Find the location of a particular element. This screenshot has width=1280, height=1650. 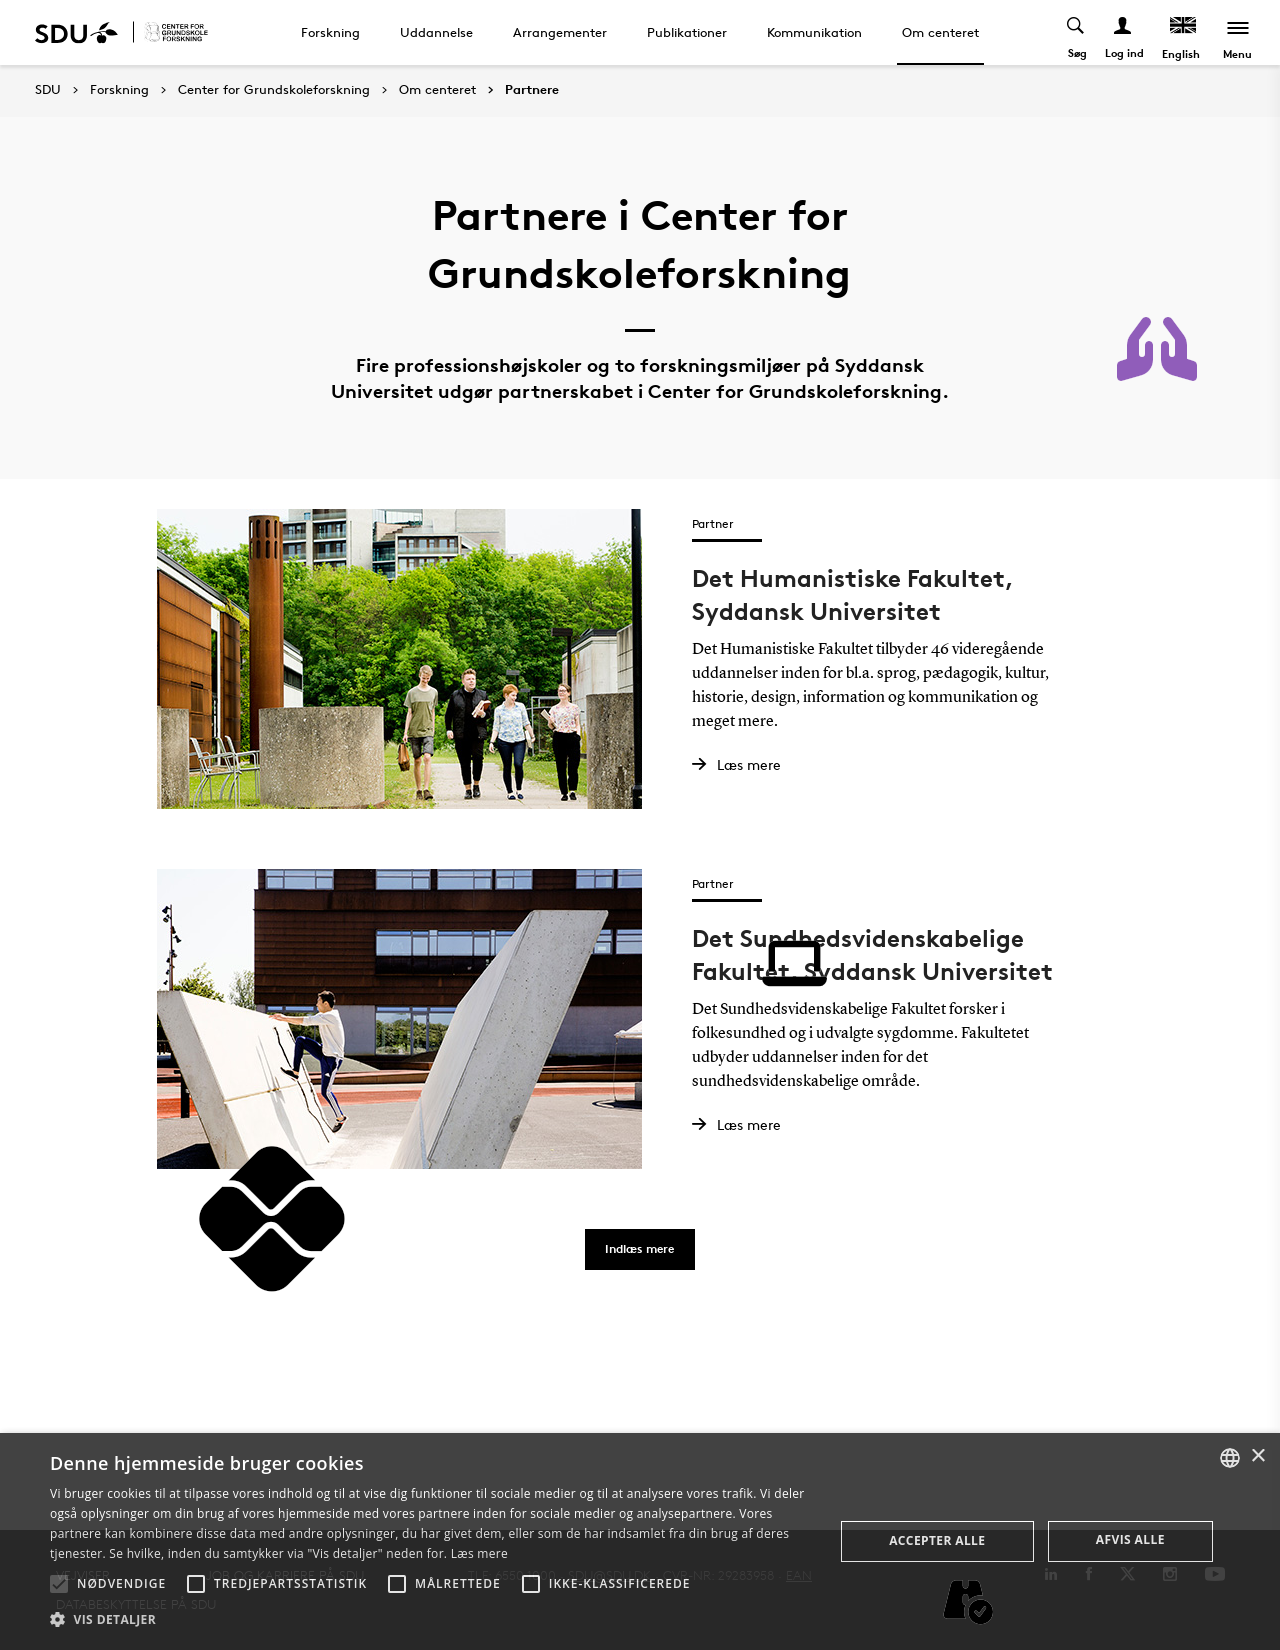

express gratitude or thankfulness is located at coordinates (1157, 349).